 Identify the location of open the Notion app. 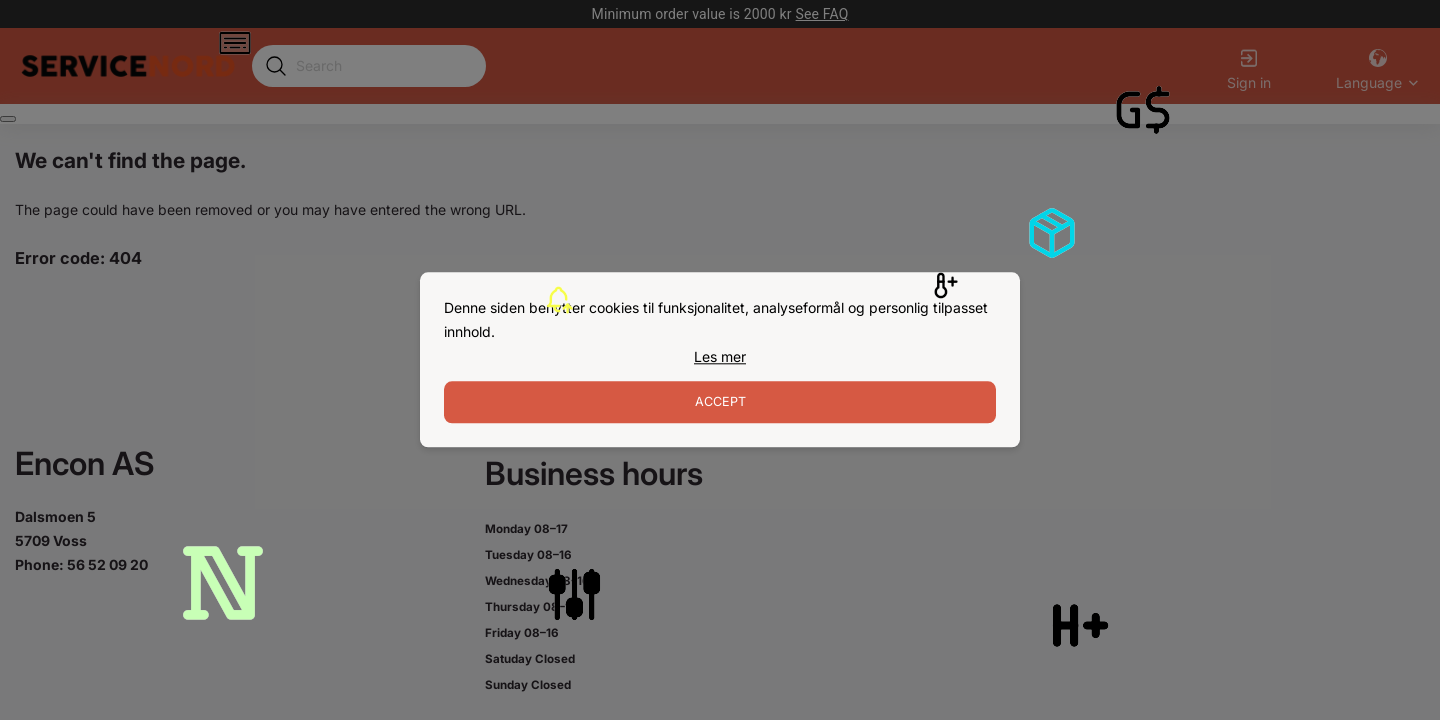
(223, 583).